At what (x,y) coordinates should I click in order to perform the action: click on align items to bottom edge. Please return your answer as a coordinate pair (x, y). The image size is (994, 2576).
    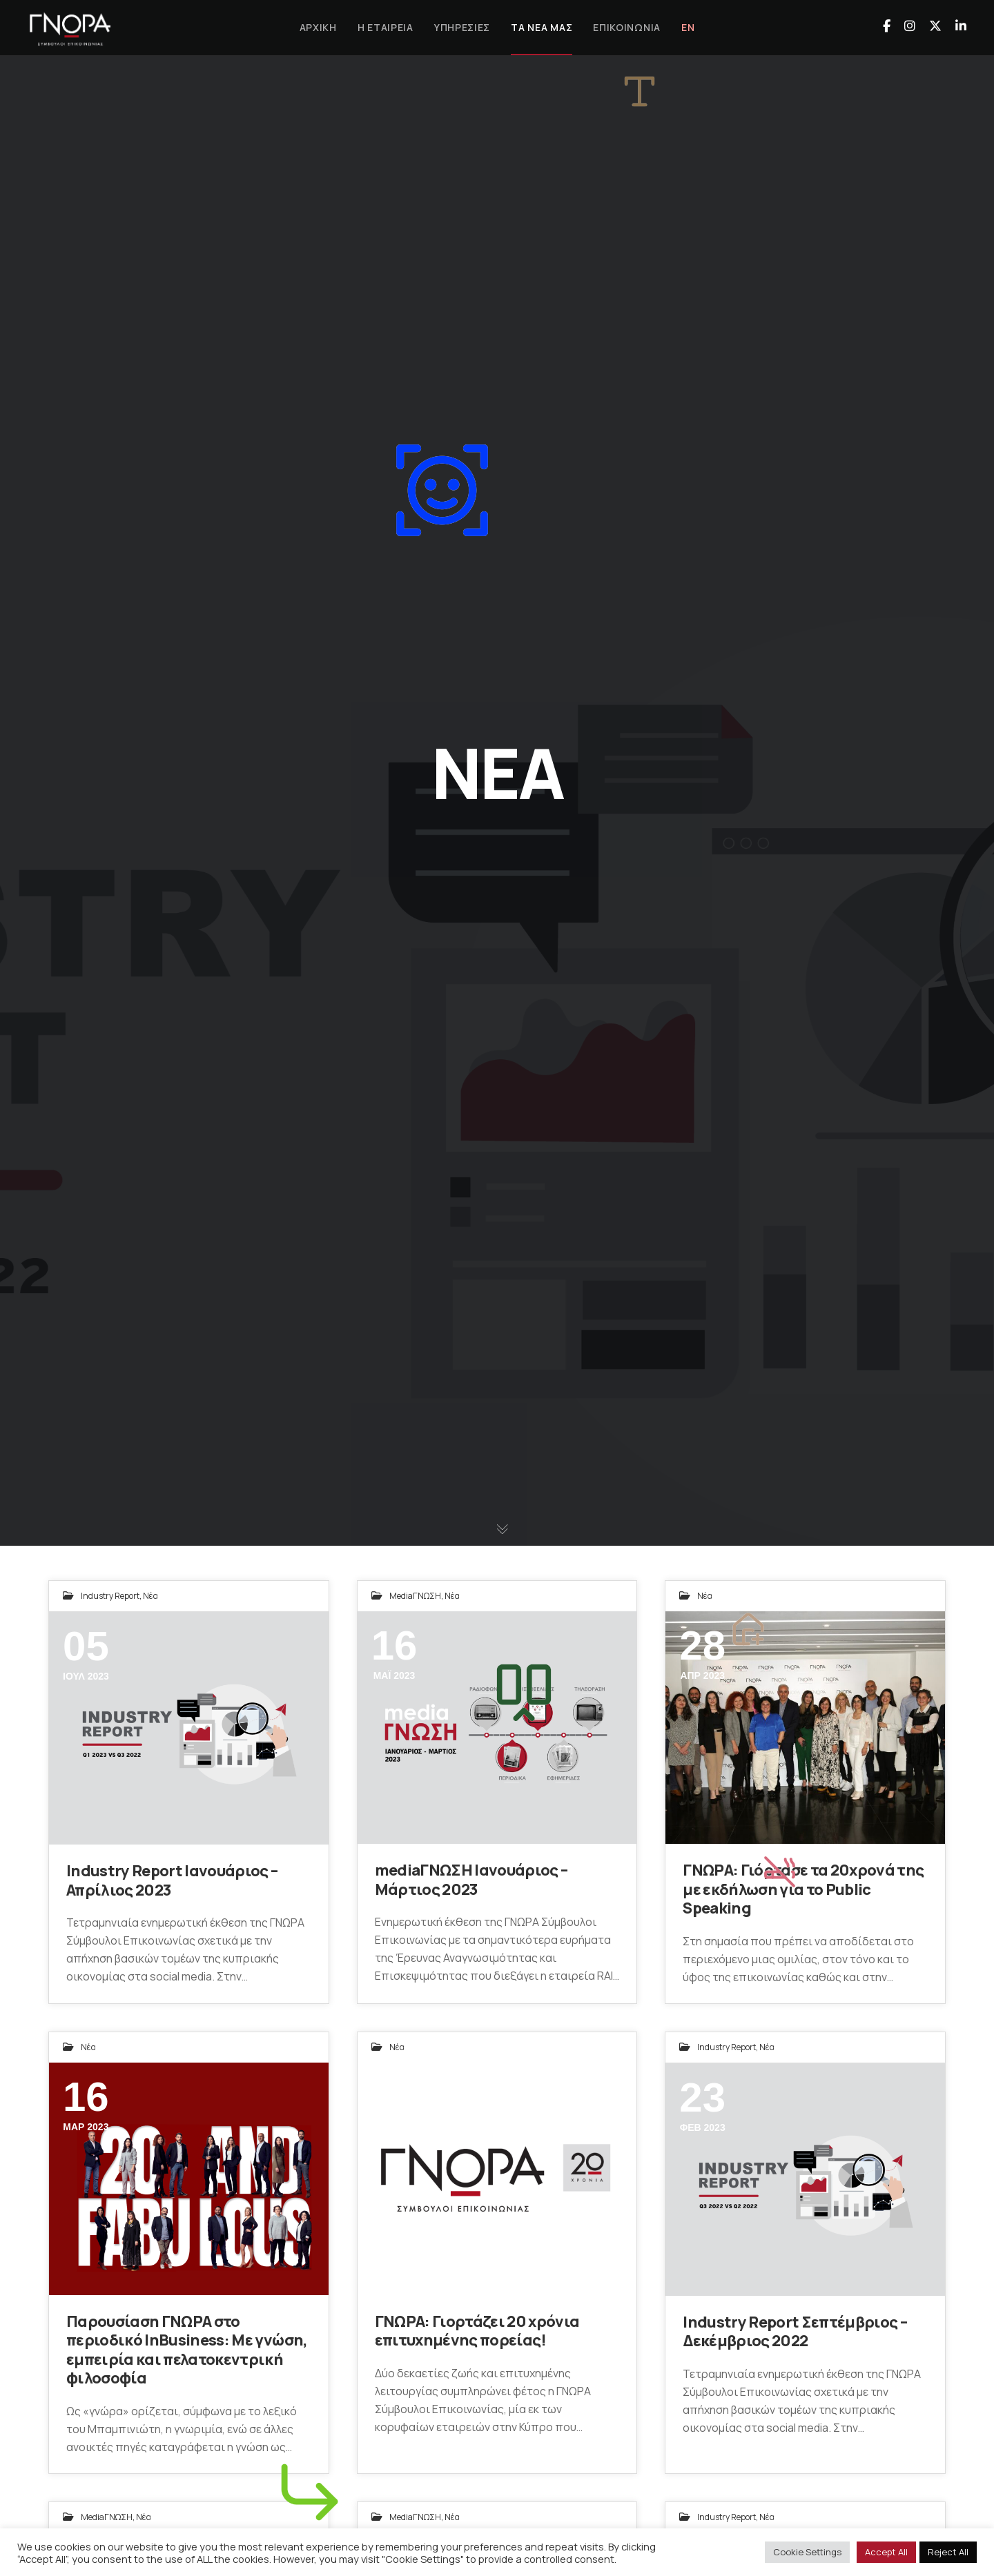
    Looking at the image, I should click on (524, 1691).